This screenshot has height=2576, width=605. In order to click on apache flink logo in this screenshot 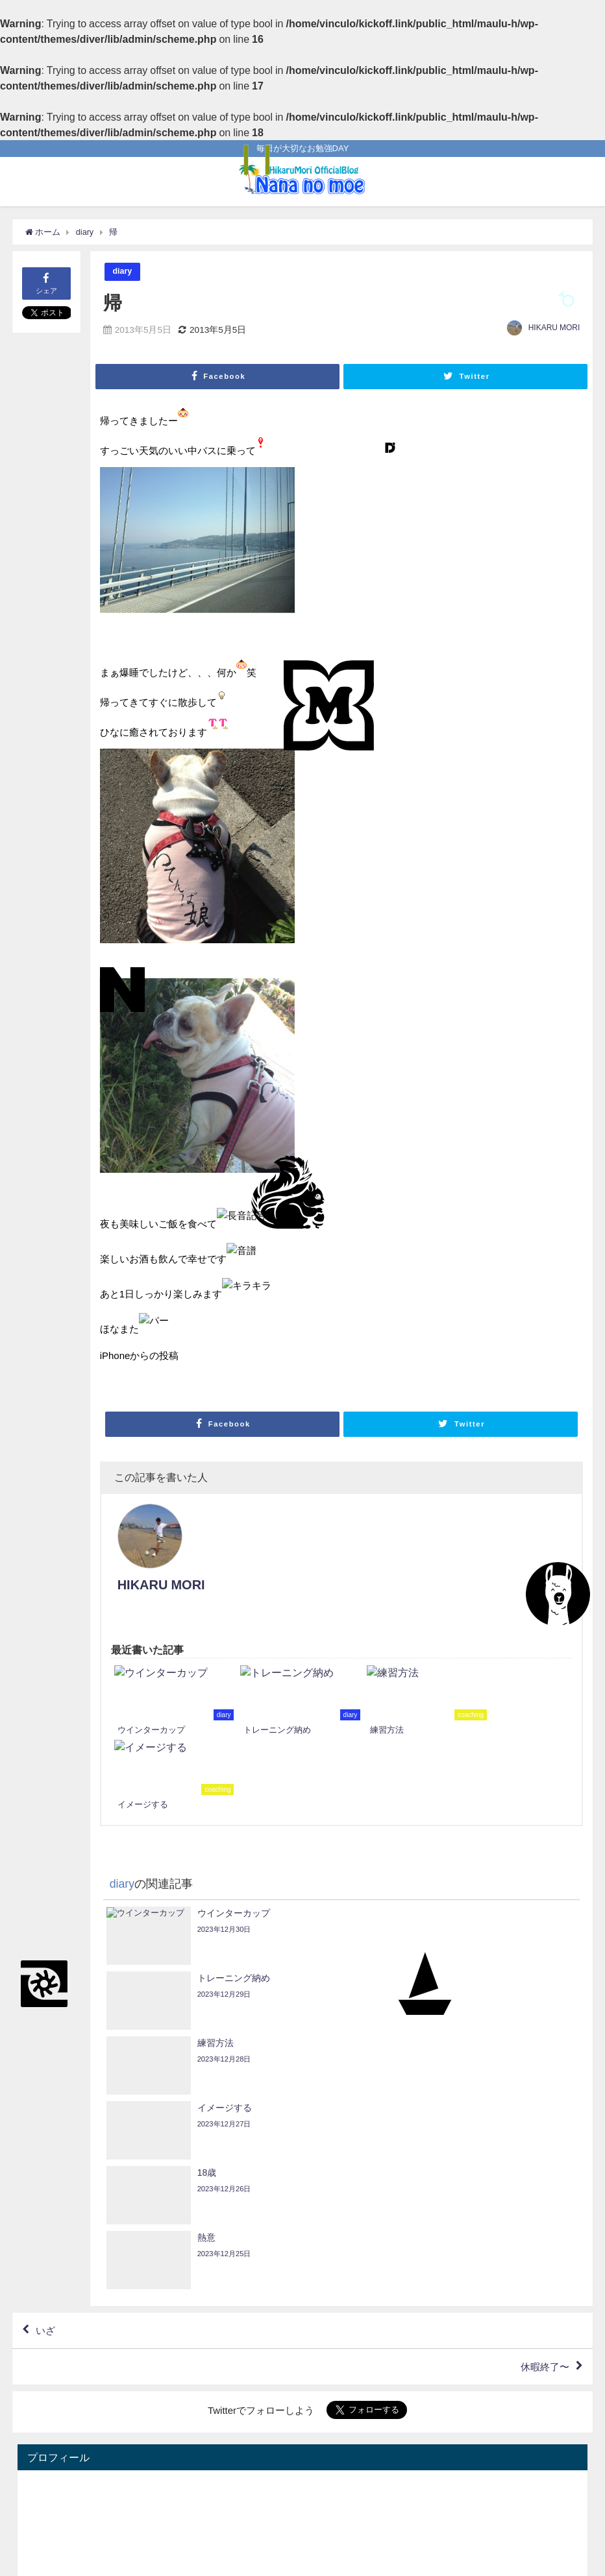, I will do `click(288, 1192)`.